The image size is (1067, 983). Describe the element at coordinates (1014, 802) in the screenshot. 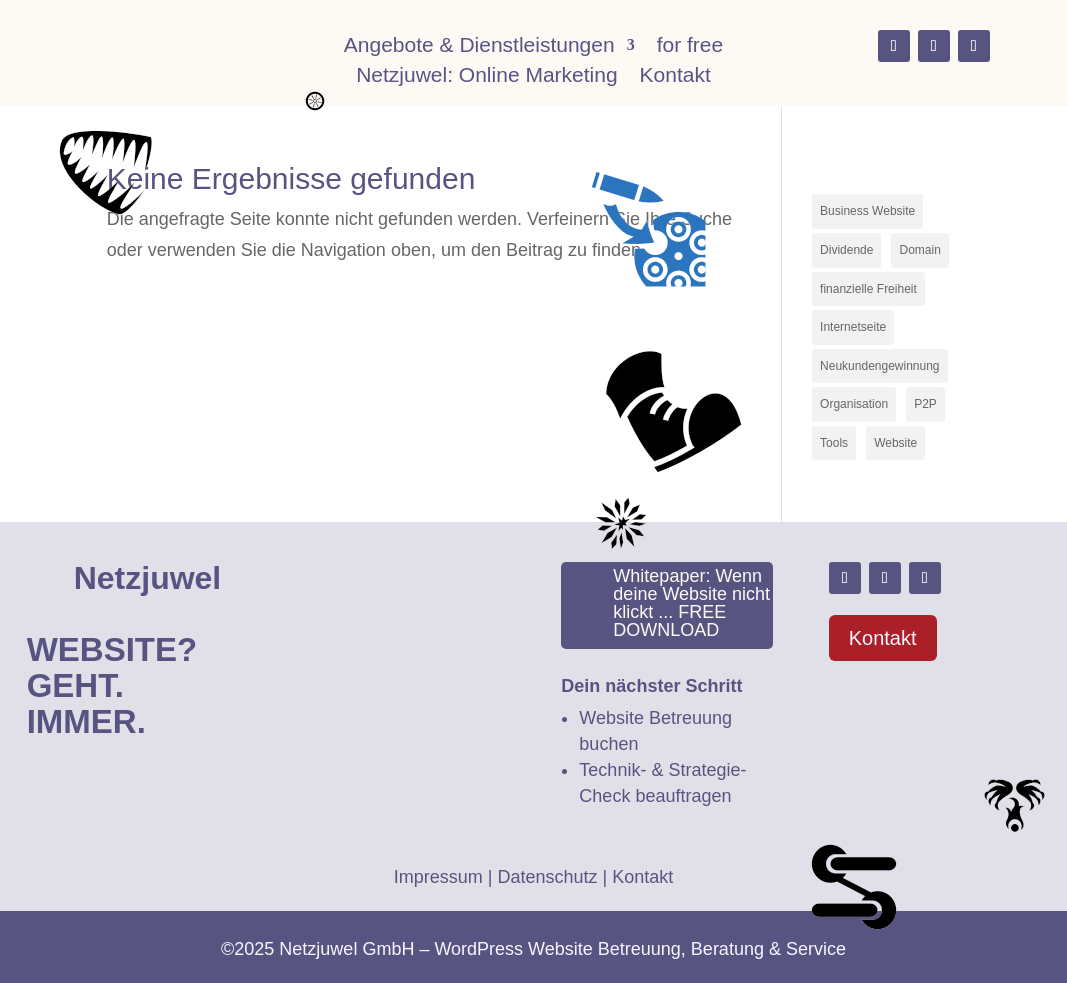

I see `ignite or activate a fire-related feature` at that location.